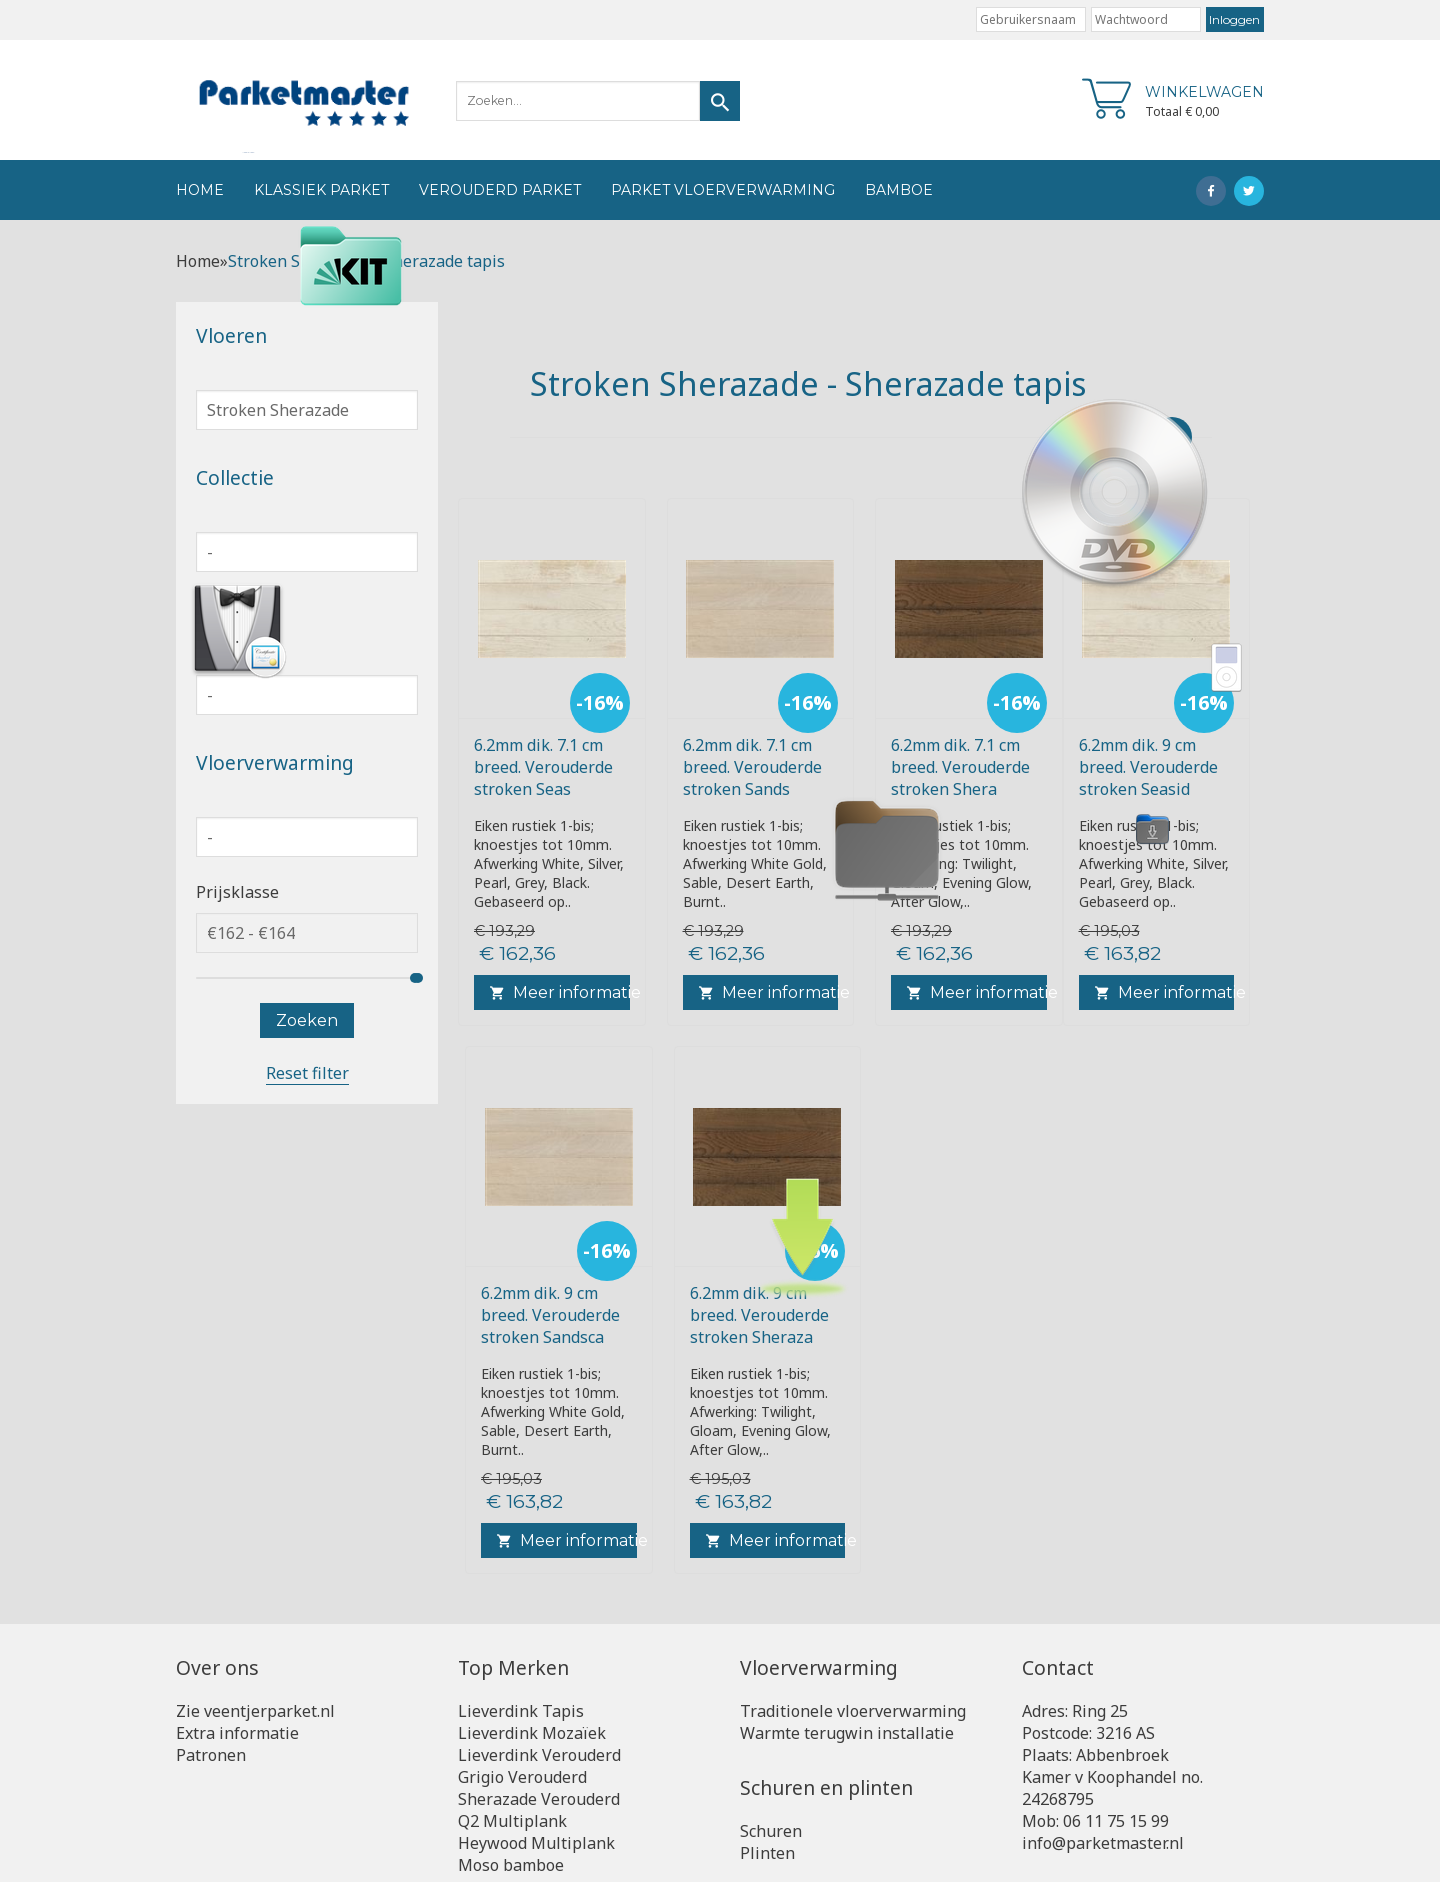  Describe the element at coordinates (1114, 495) in the screenshot. I see `access DVD drive or optical disc contents` at that location.